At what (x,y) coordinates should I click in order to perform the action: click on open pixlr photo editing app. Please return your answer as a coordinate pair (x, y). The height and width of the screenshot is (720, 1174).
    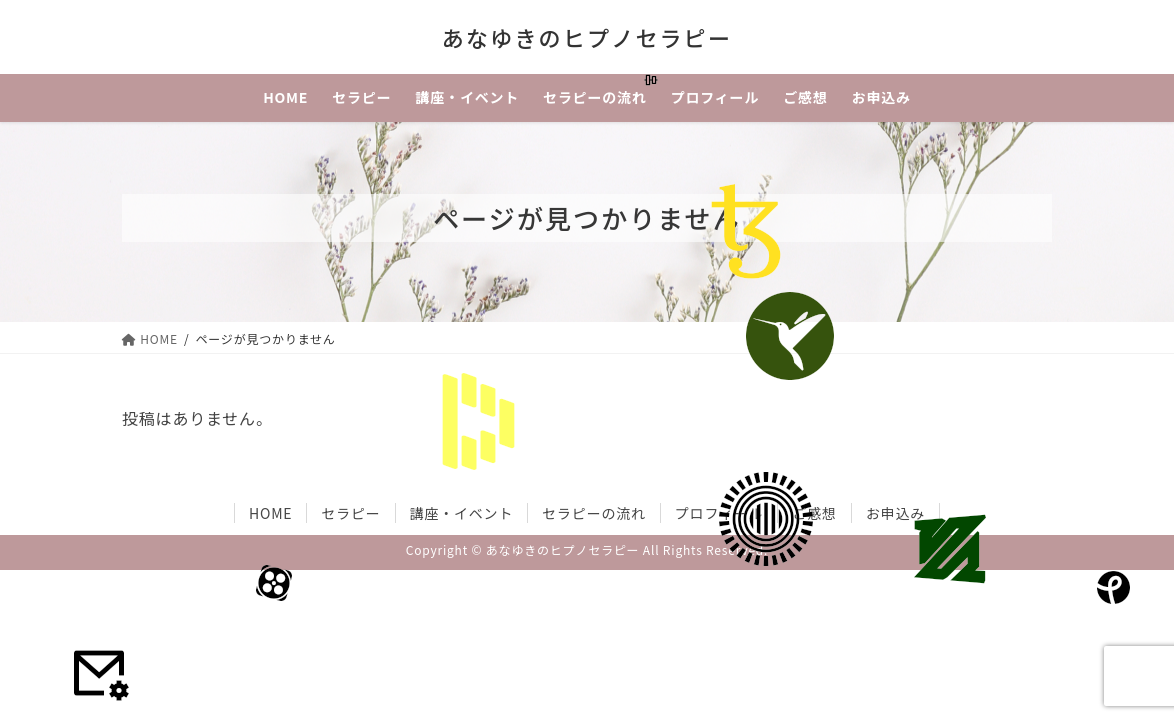
    Looking at the image, I should click on (1113, 587).